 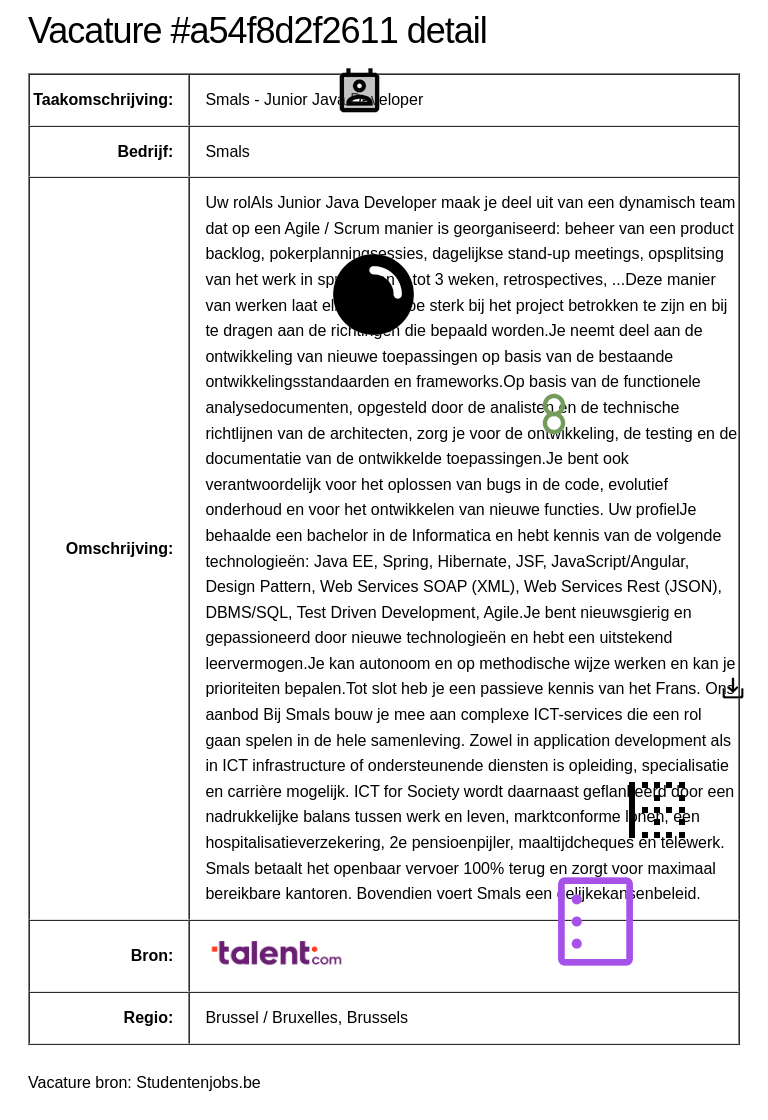 I want to click on view screenplay or script documents, so click(x=595, y=921).